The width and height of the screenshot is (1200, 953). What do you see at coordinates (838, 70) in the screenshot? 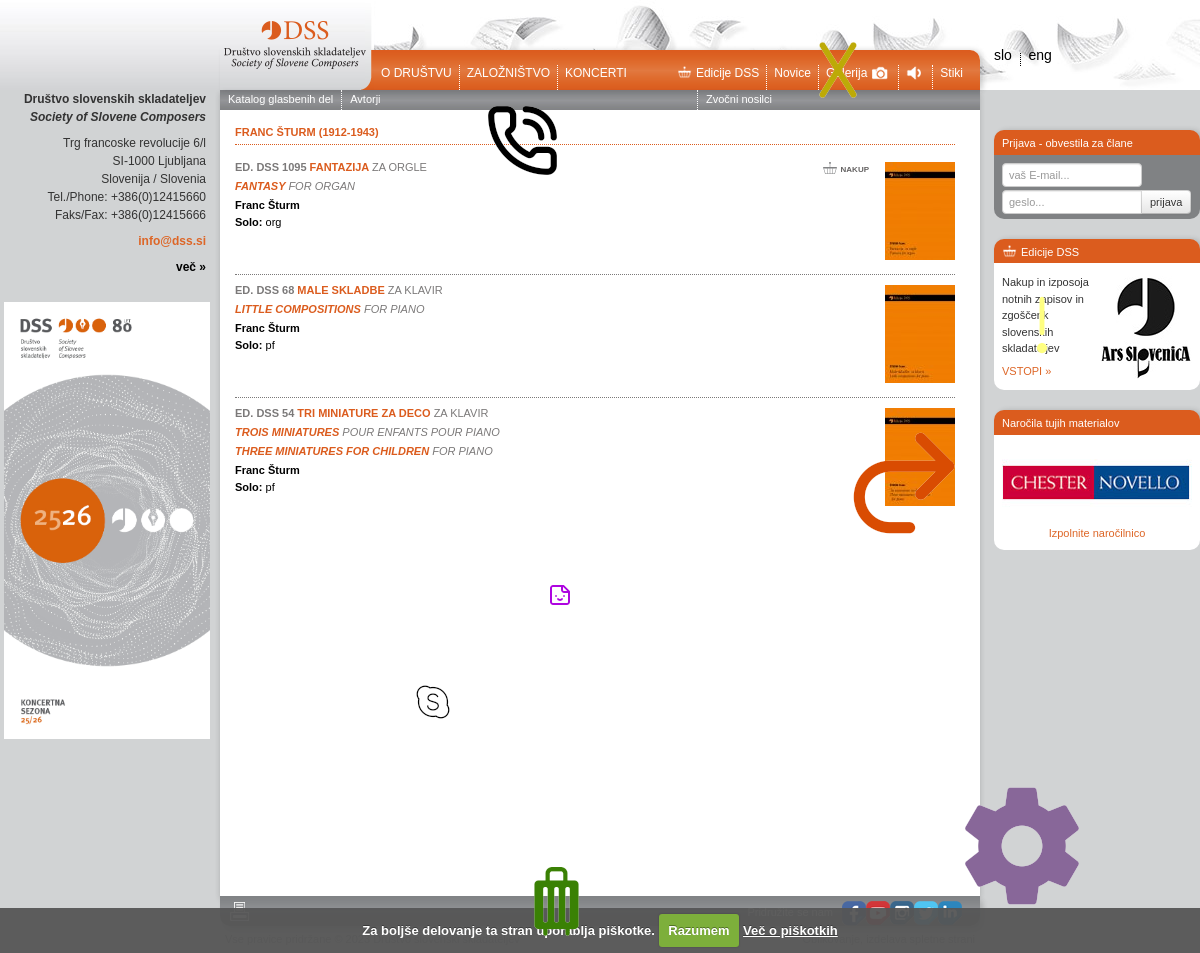
I see `close or dismiss a window` at bounding box center [838, 70].